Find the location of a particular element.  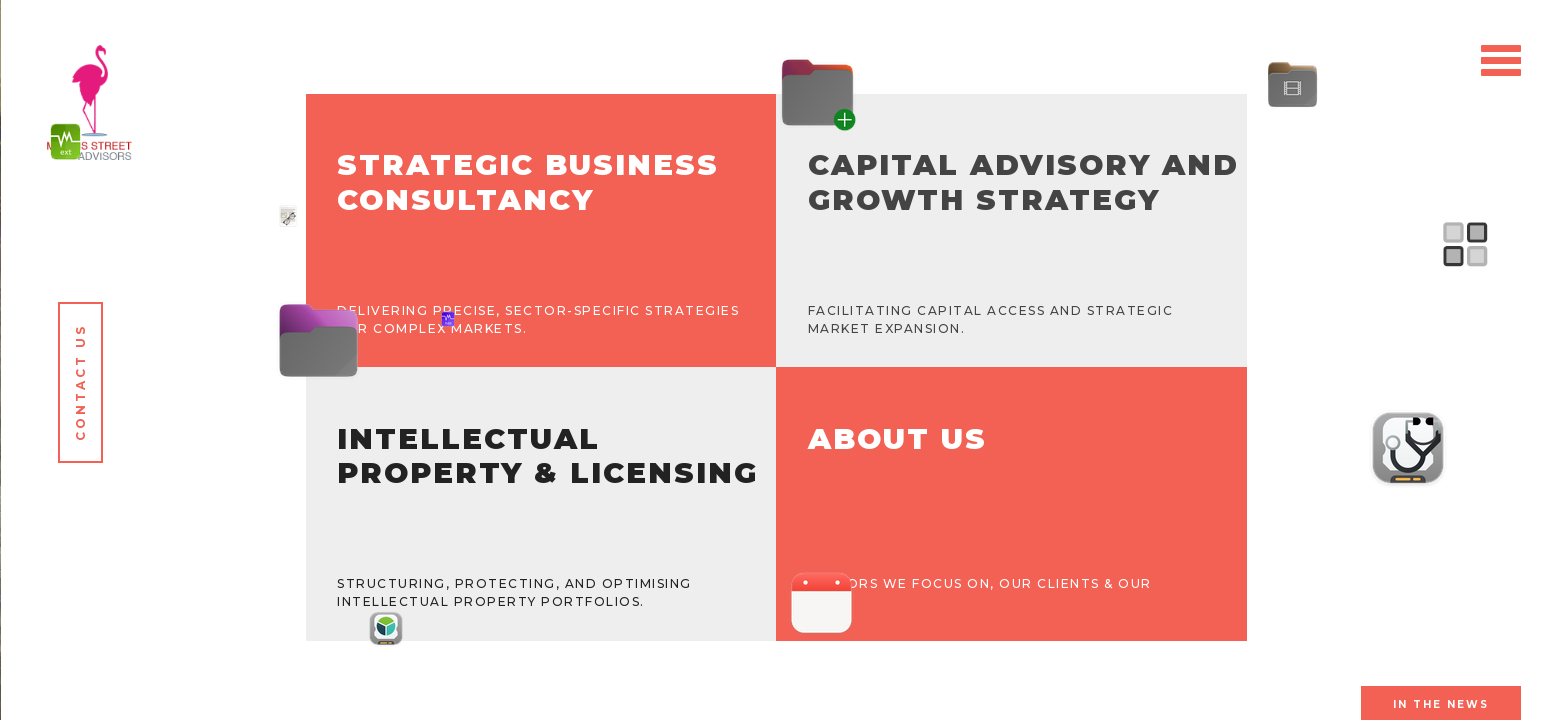

create a new folder is located at coordinates (817, 92).